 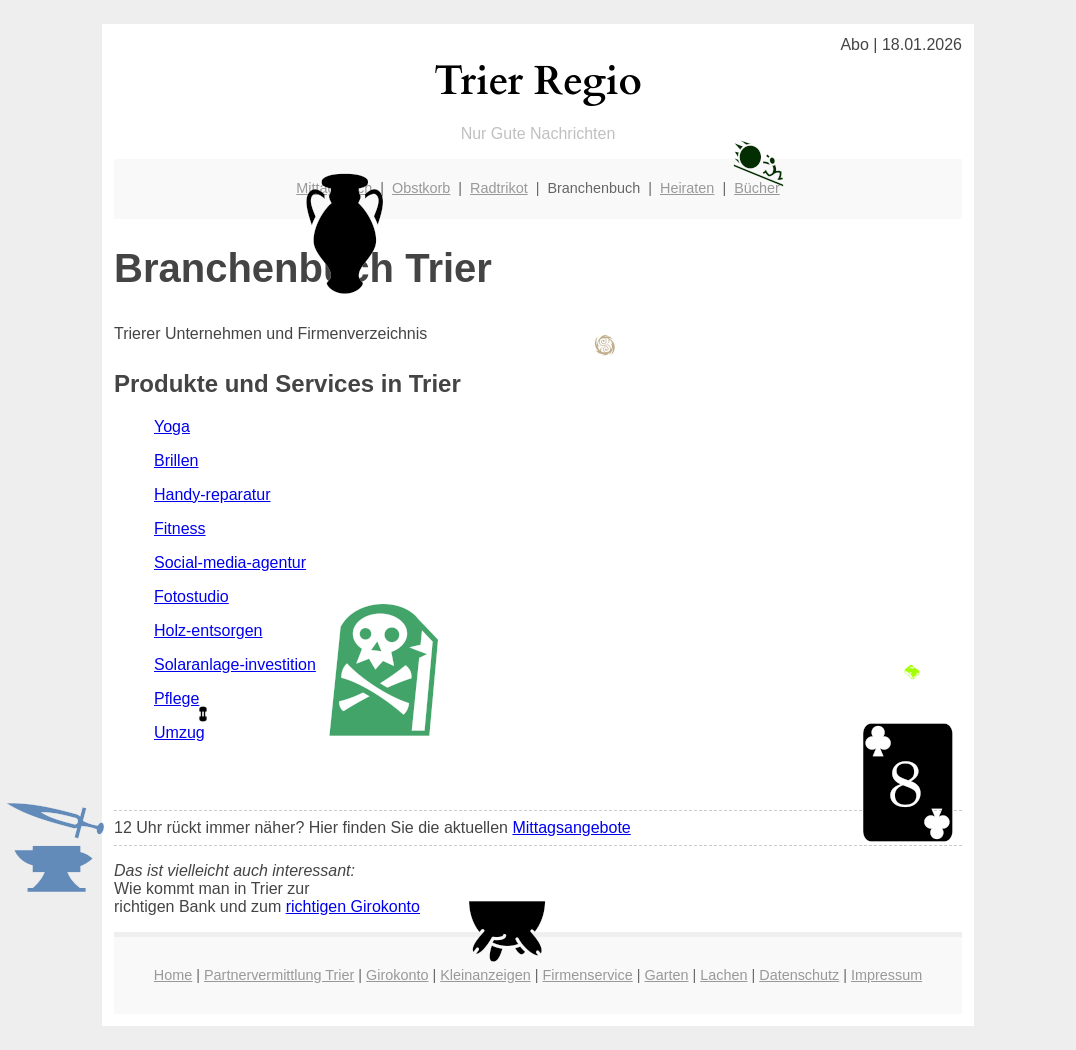 What do you see at coordinates (912, 672) in the screenshot?
I see `view ancient artifacts or relics in inventory` at bounding box center [912, 672].